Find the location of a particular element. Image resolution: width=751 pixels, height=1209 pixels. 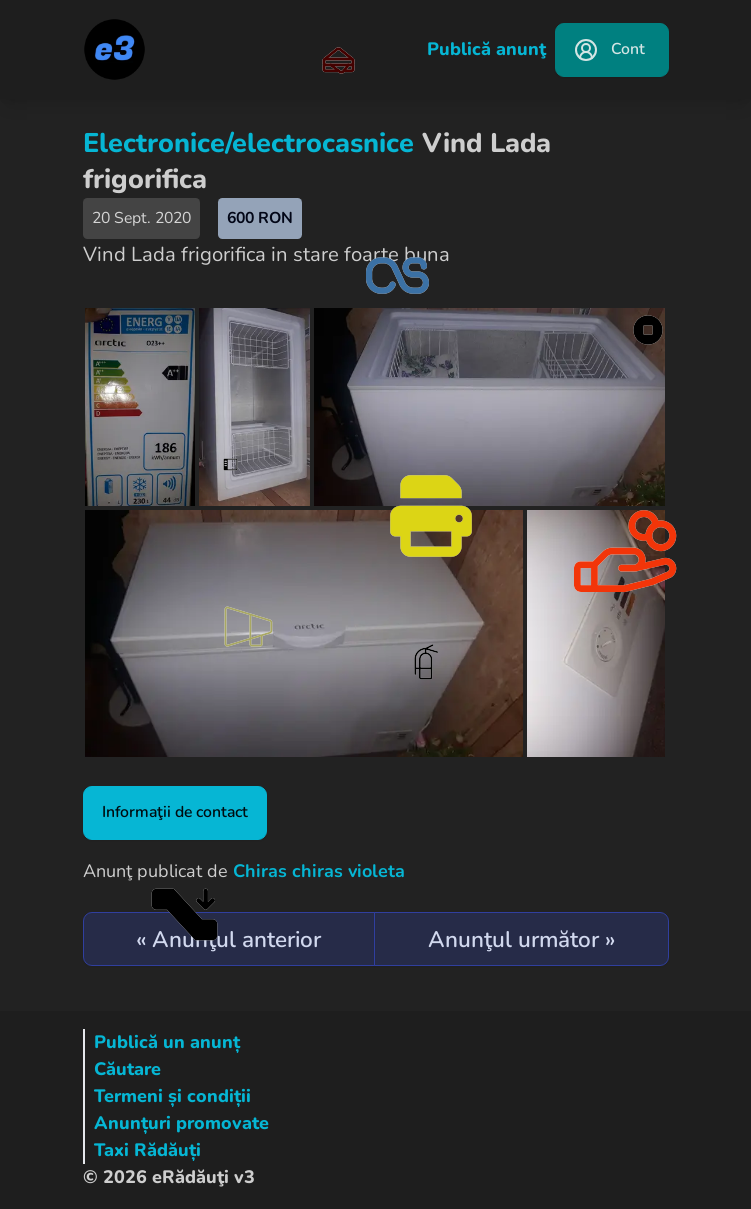

access food or restaurant options is located at coordinates (338, 60).